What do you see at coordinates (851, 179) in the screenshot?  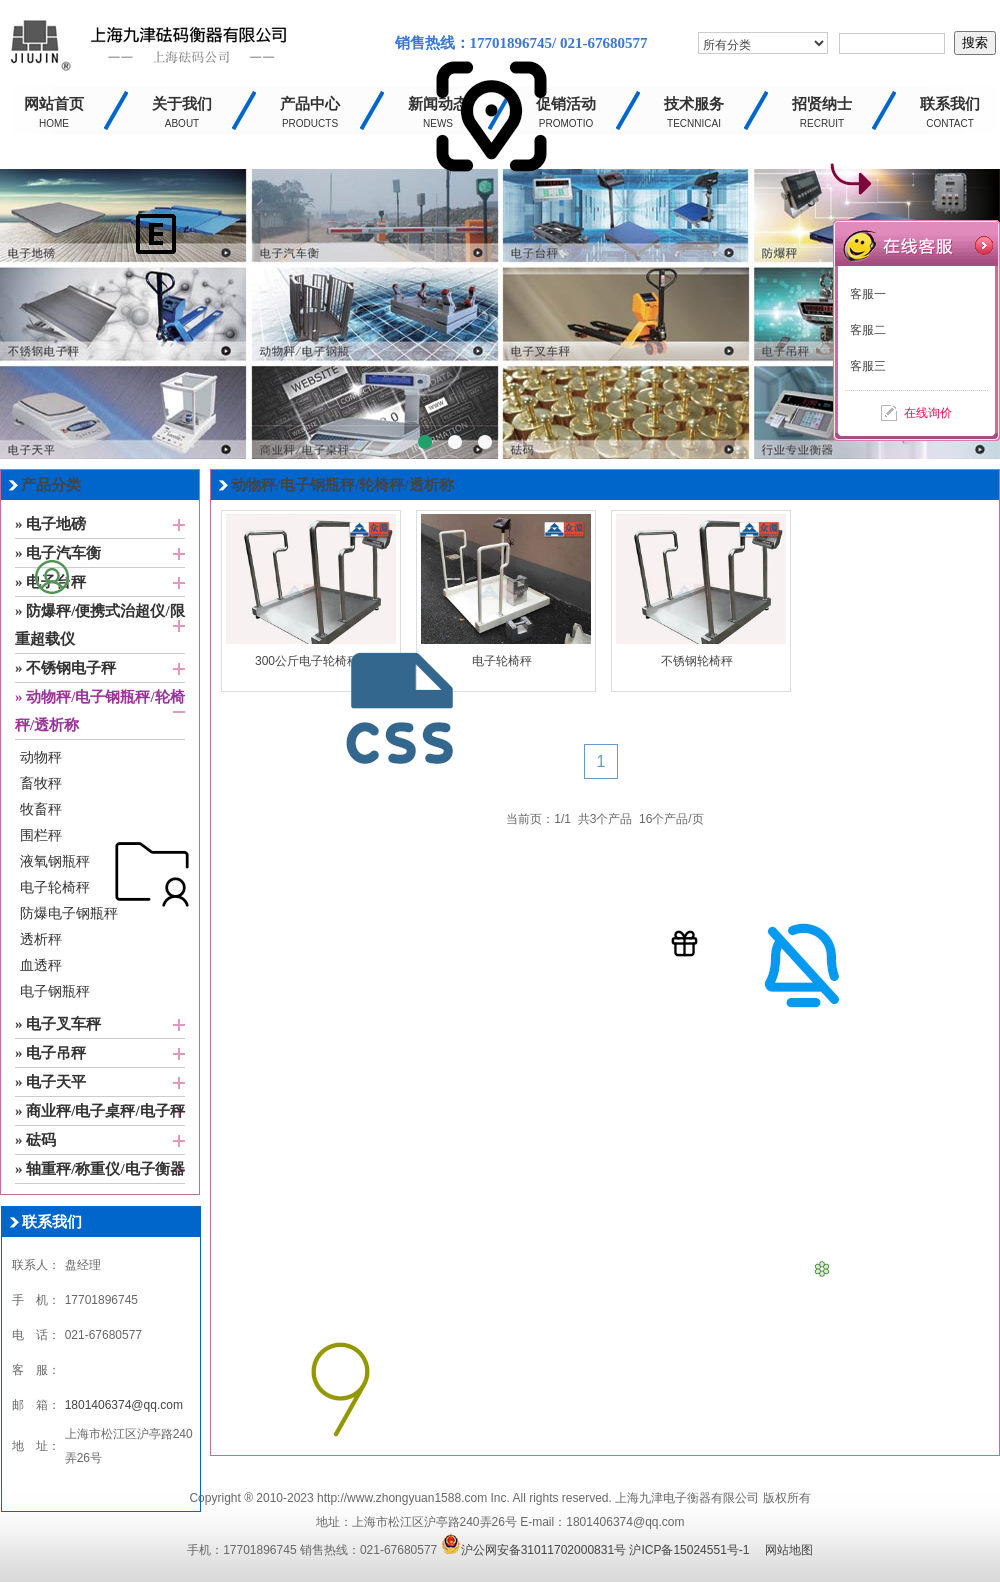 I see `reply to a message or comment` at bounding box center [851, 179].